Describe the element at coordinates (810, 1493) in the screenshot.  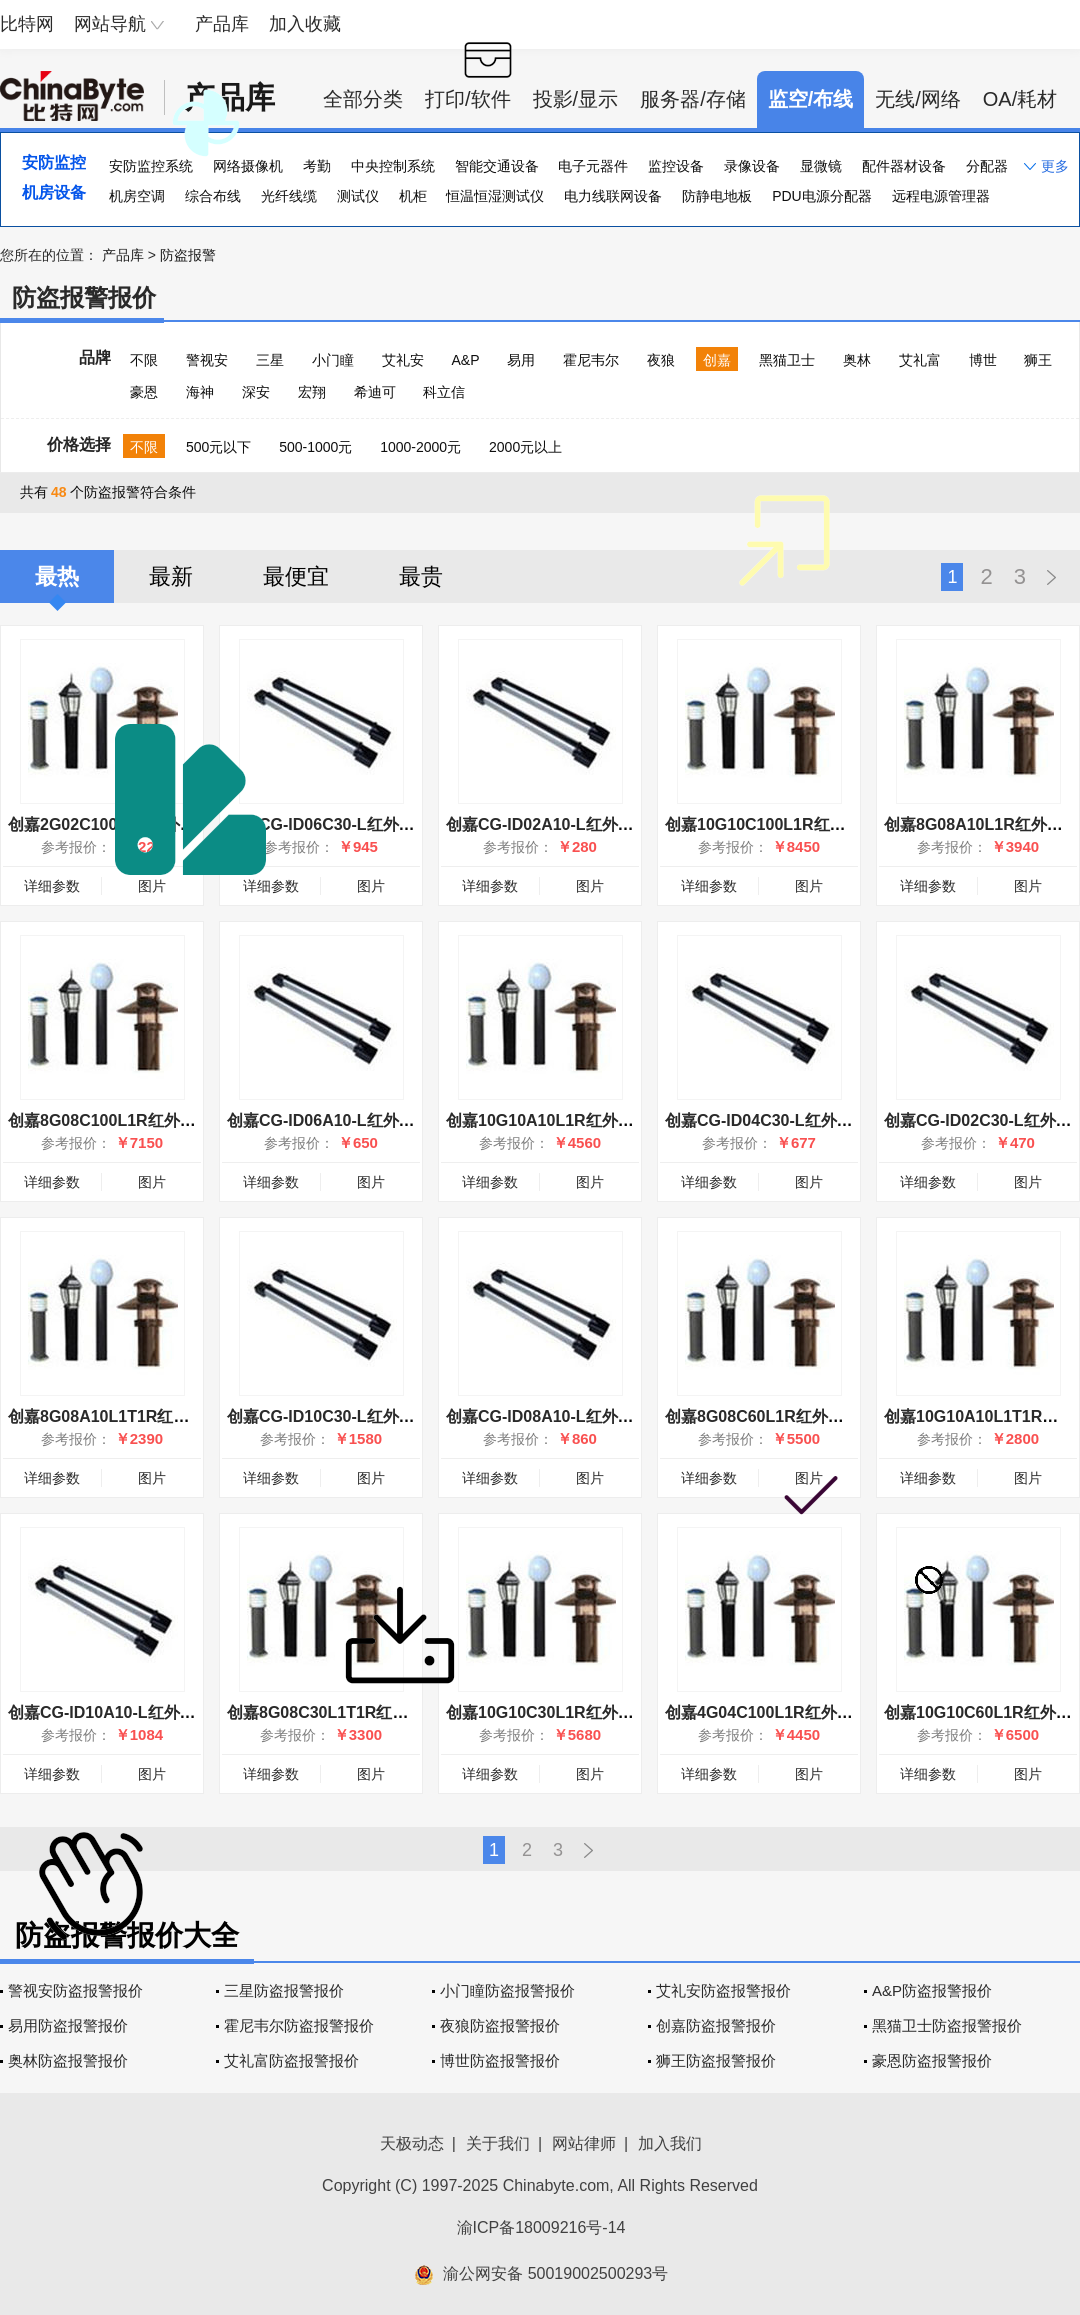
I see `confirm or submit an action` at that location.